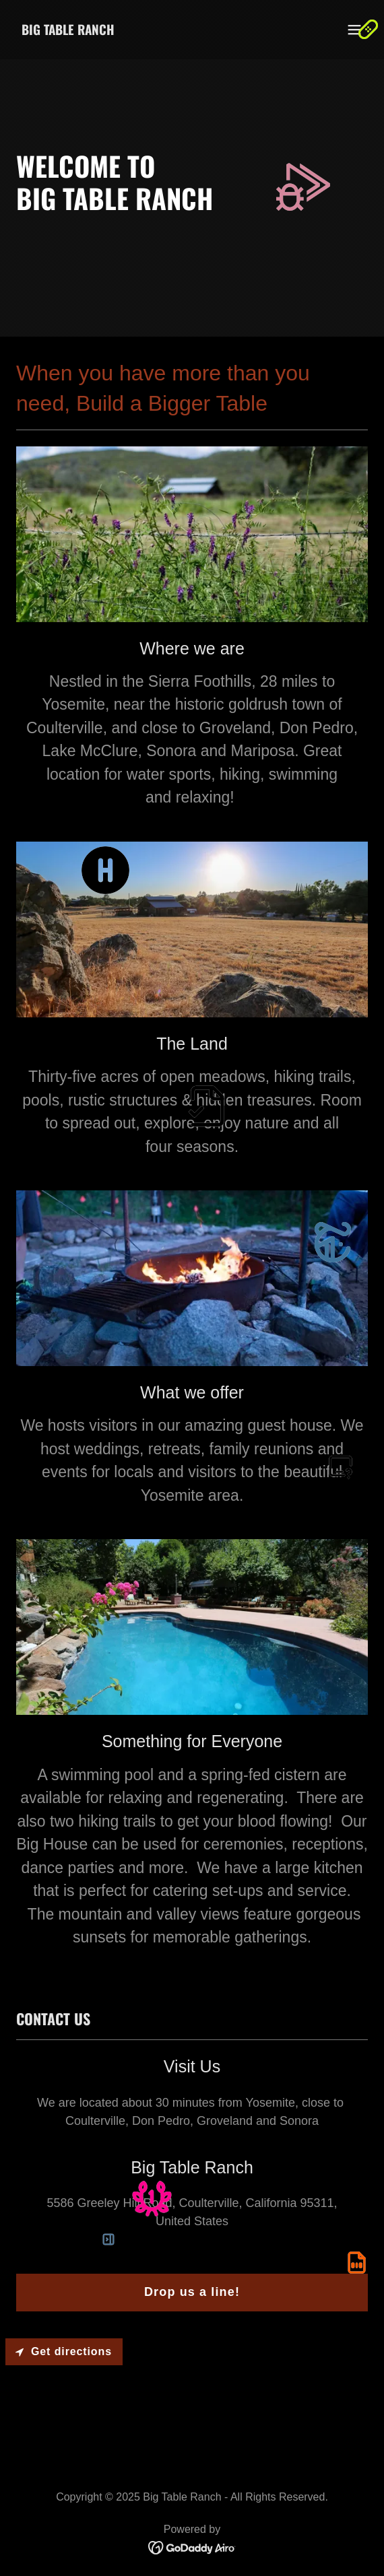 Image resolution: width=384 pixels, height=2576 pixels. What do you see at coordinates (333, 1242) in the screenshot?
I see `open the New York Times app` at bounding box center [333, 1242].